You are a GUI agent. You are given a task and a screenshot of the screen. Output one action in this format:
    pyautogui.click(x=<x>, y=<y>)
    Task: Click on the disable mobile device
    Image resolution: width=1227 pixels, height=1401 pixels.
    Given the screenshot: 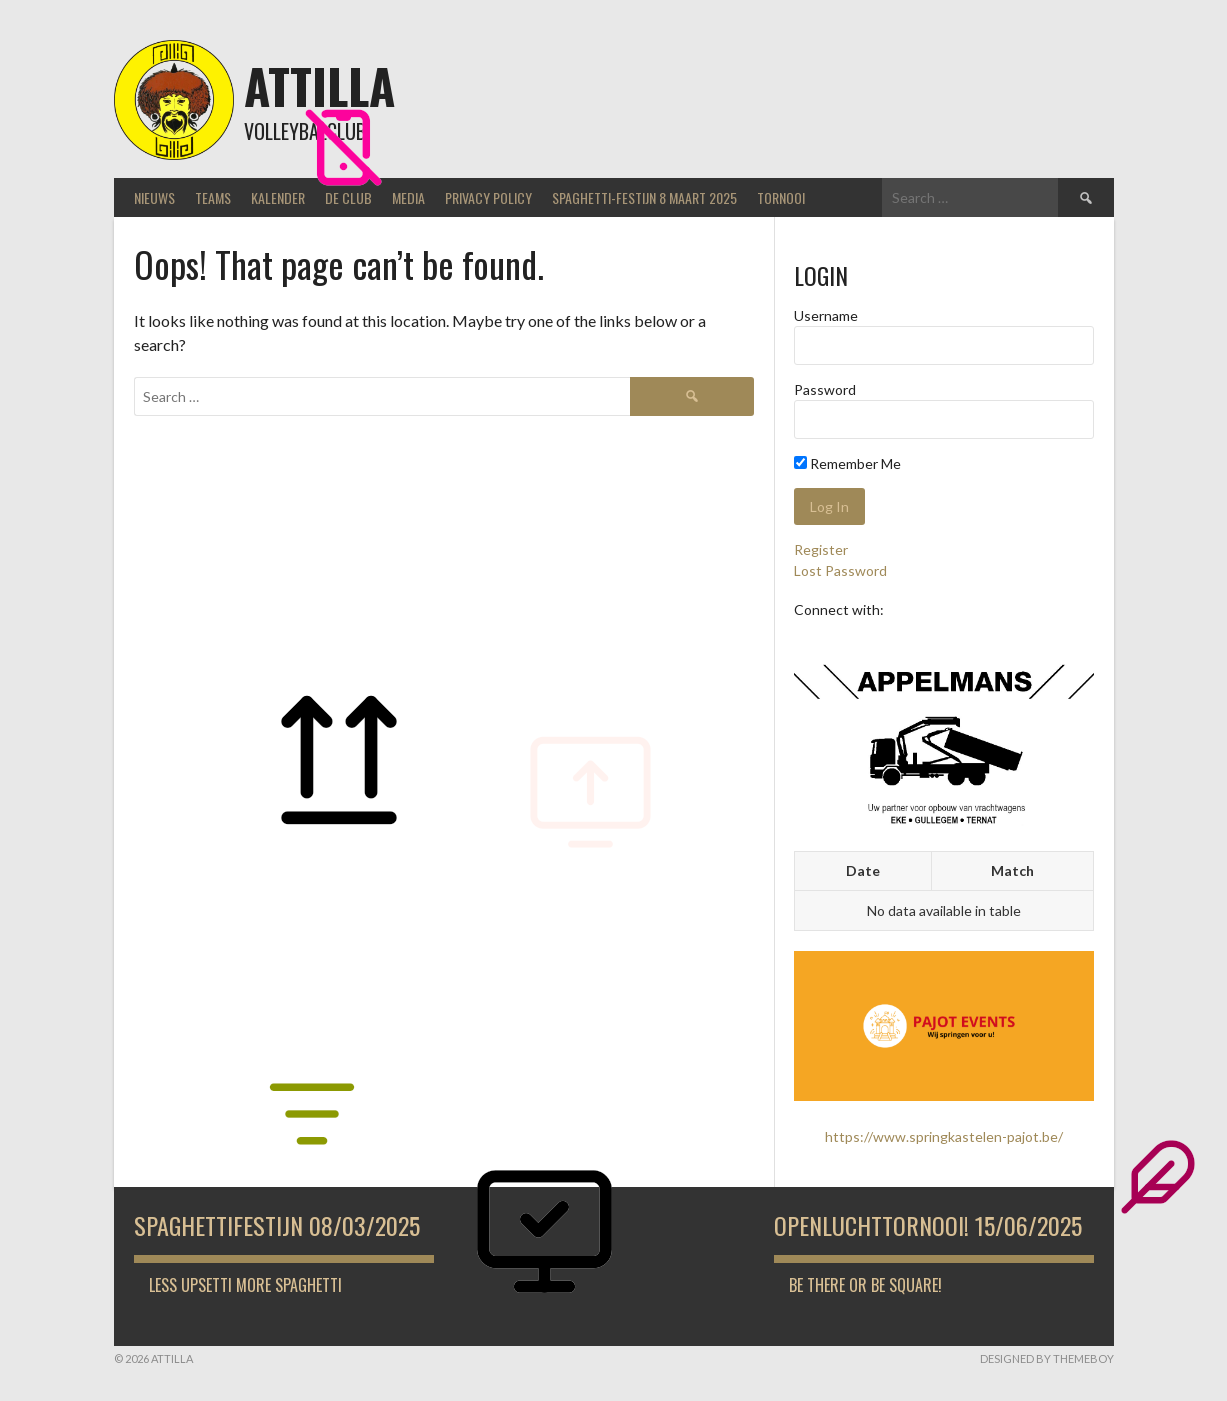 What is the action you would take?
    pyautogui.click(x=343, y=147)
    